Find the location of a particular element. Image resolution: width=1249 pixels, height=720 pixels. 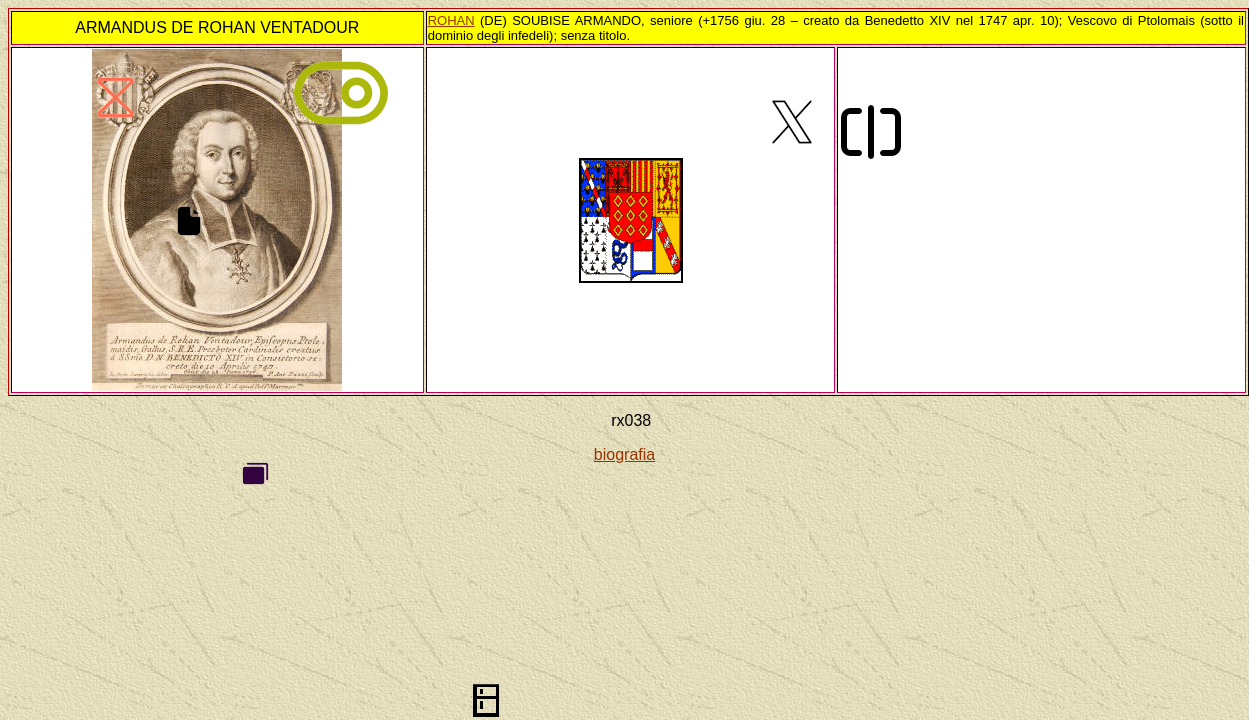

access kitchen or food-related settings is located at coordinates (486, 700).